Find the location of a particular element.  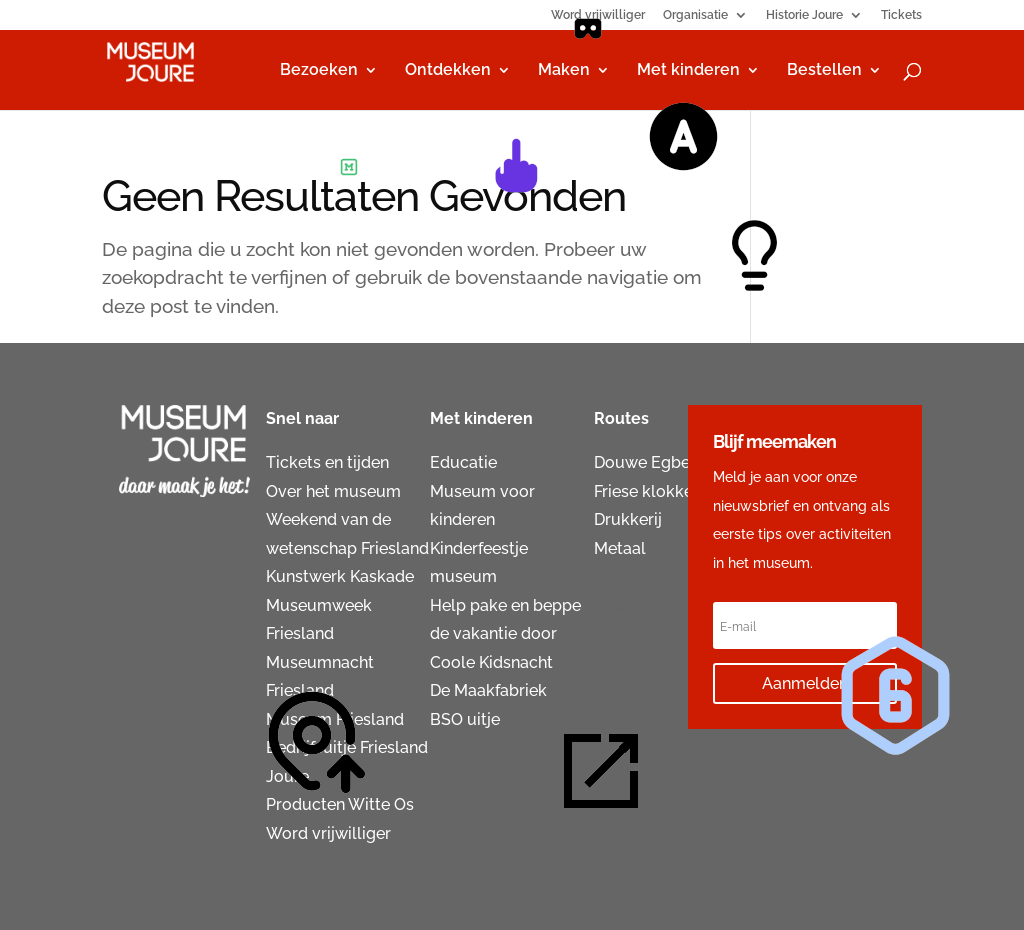

access virtual reality or VR mode is located at coordinates (588, 28).